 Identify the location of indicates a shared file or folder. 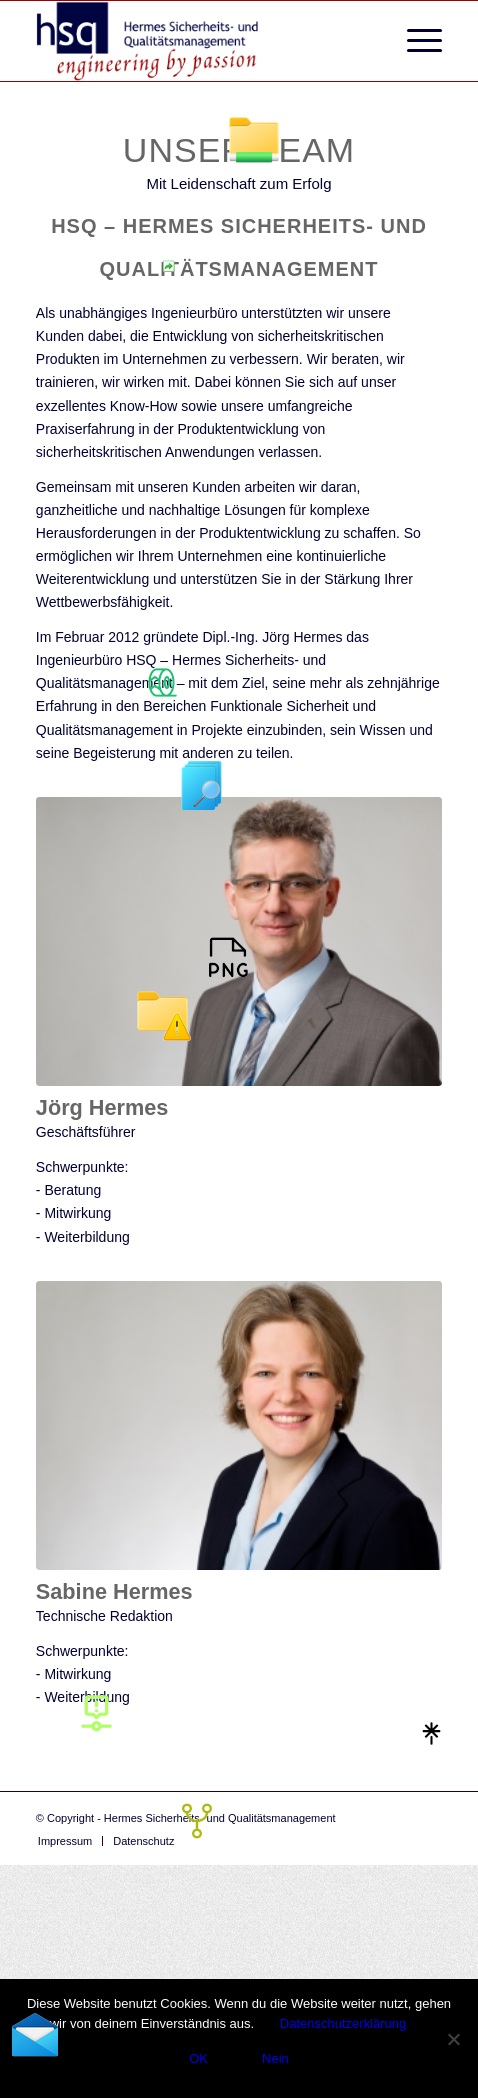
(177, 257).